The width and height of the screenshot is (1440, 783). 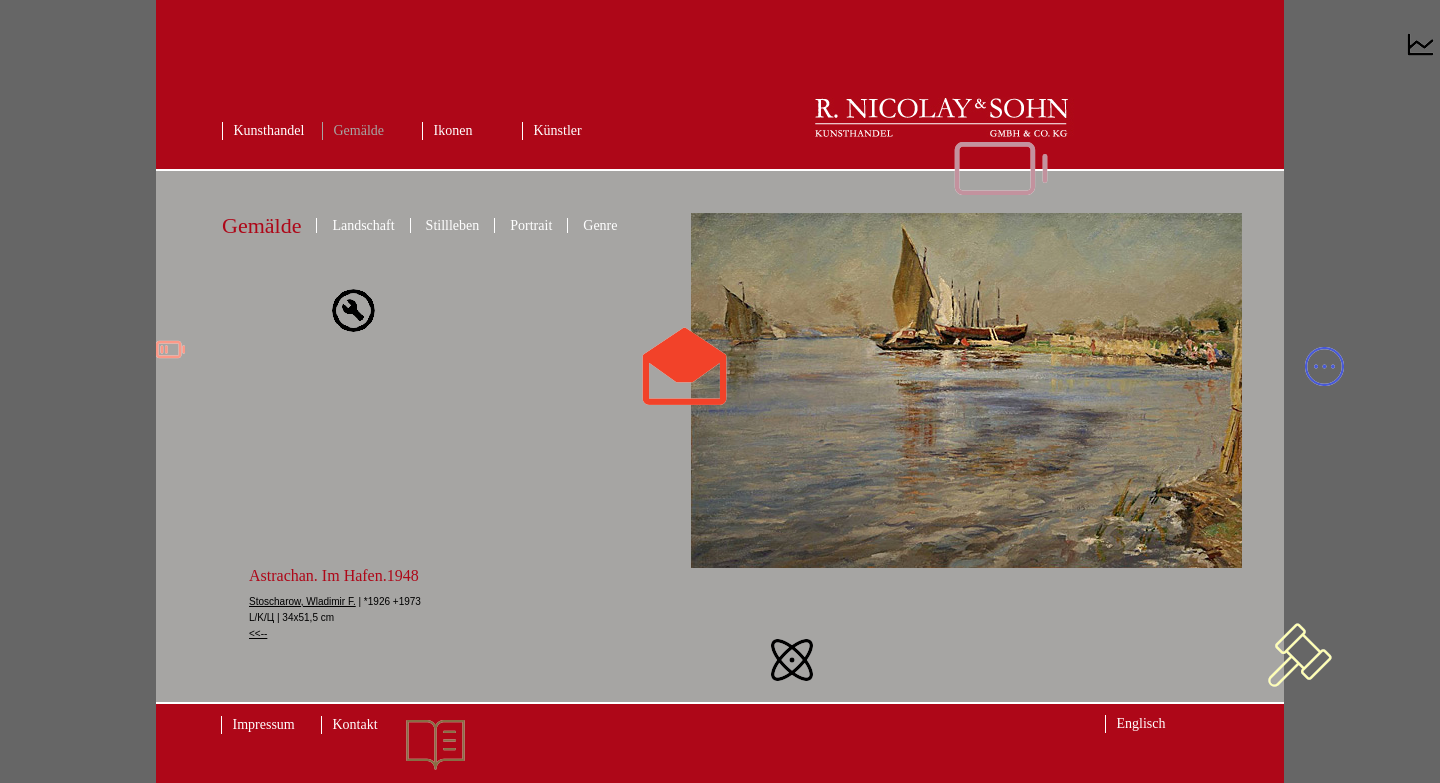 I want to click on access settings or configuration options, so click(x=353, y=310).